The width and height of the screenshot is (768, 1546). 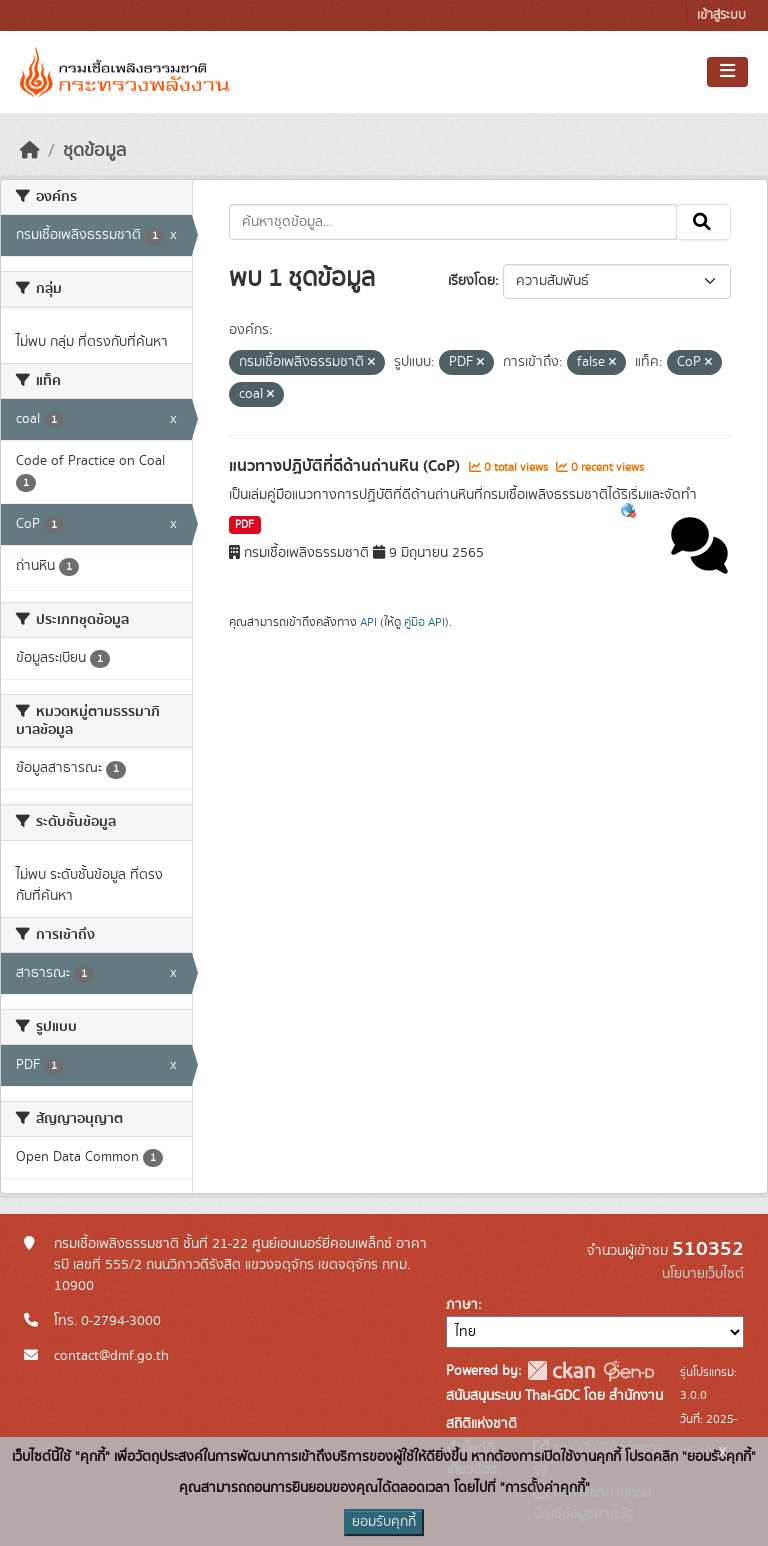 I want to click on open chat or messaging, so click(x=699, y=545).